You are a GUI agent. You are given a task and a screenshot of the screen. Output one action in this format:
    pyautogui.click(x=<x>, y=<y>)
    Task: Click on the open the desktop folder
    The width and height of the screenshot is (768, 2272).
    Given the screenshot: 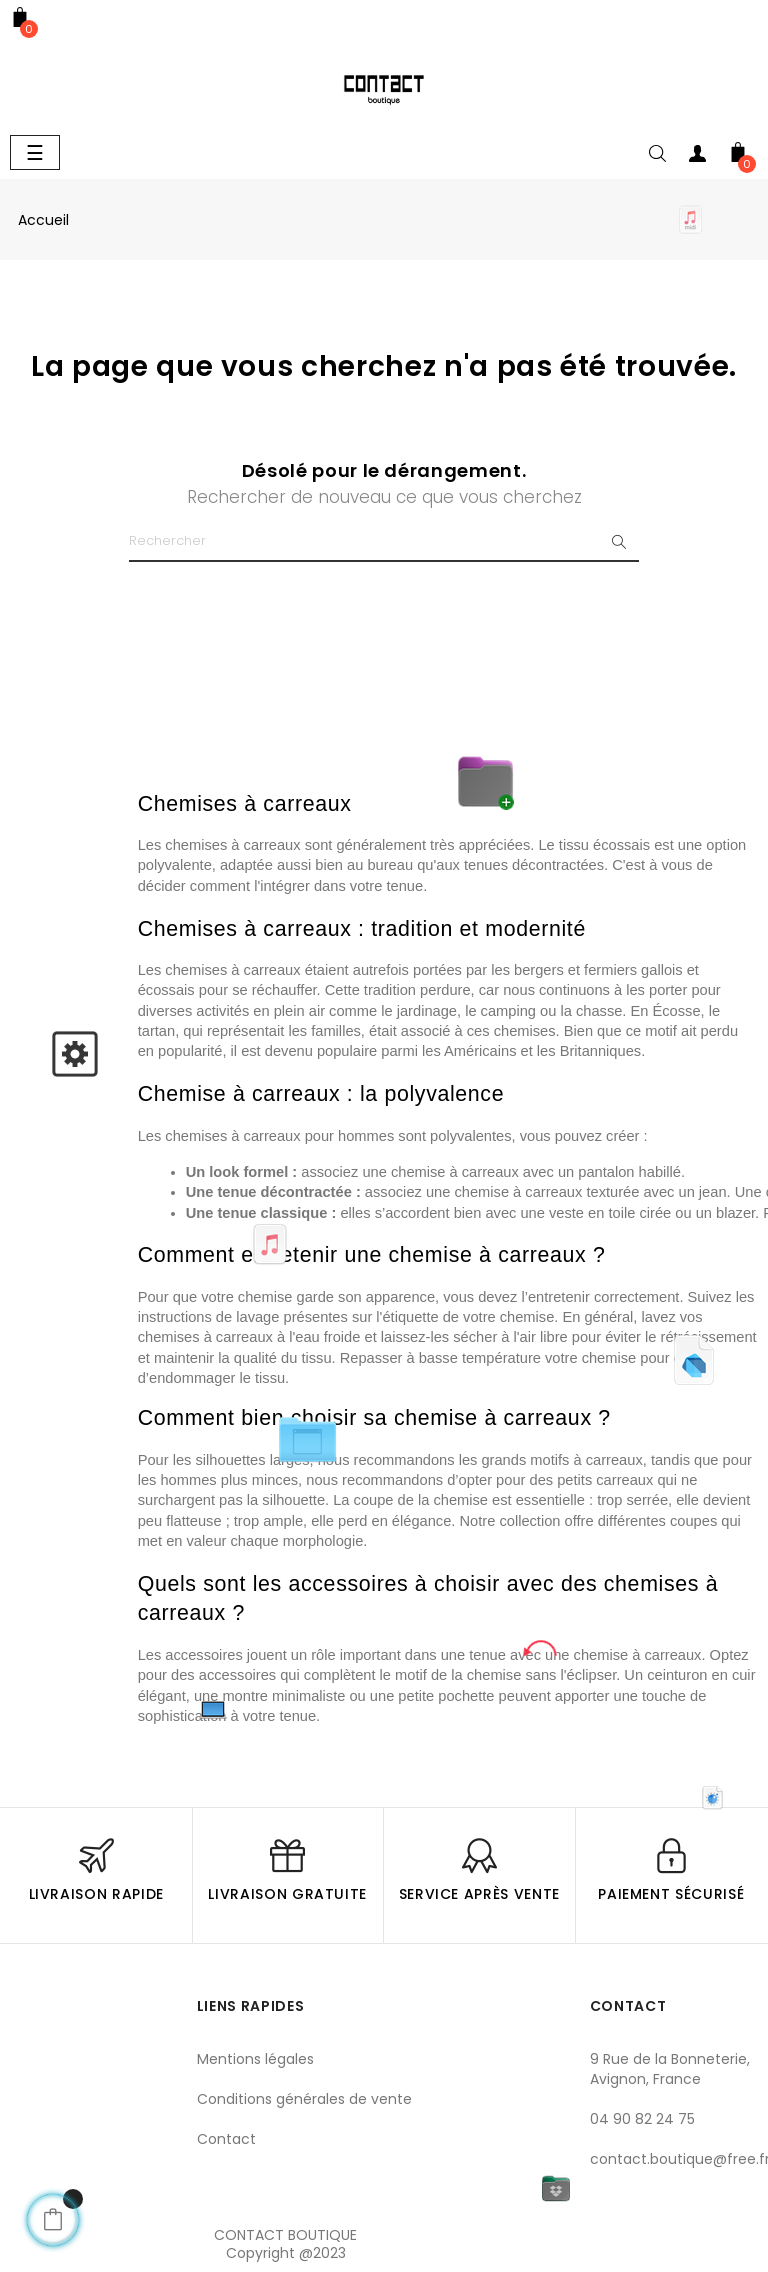 What is the action you would take?
    pyautogui.click(x=307, y=1439)
    